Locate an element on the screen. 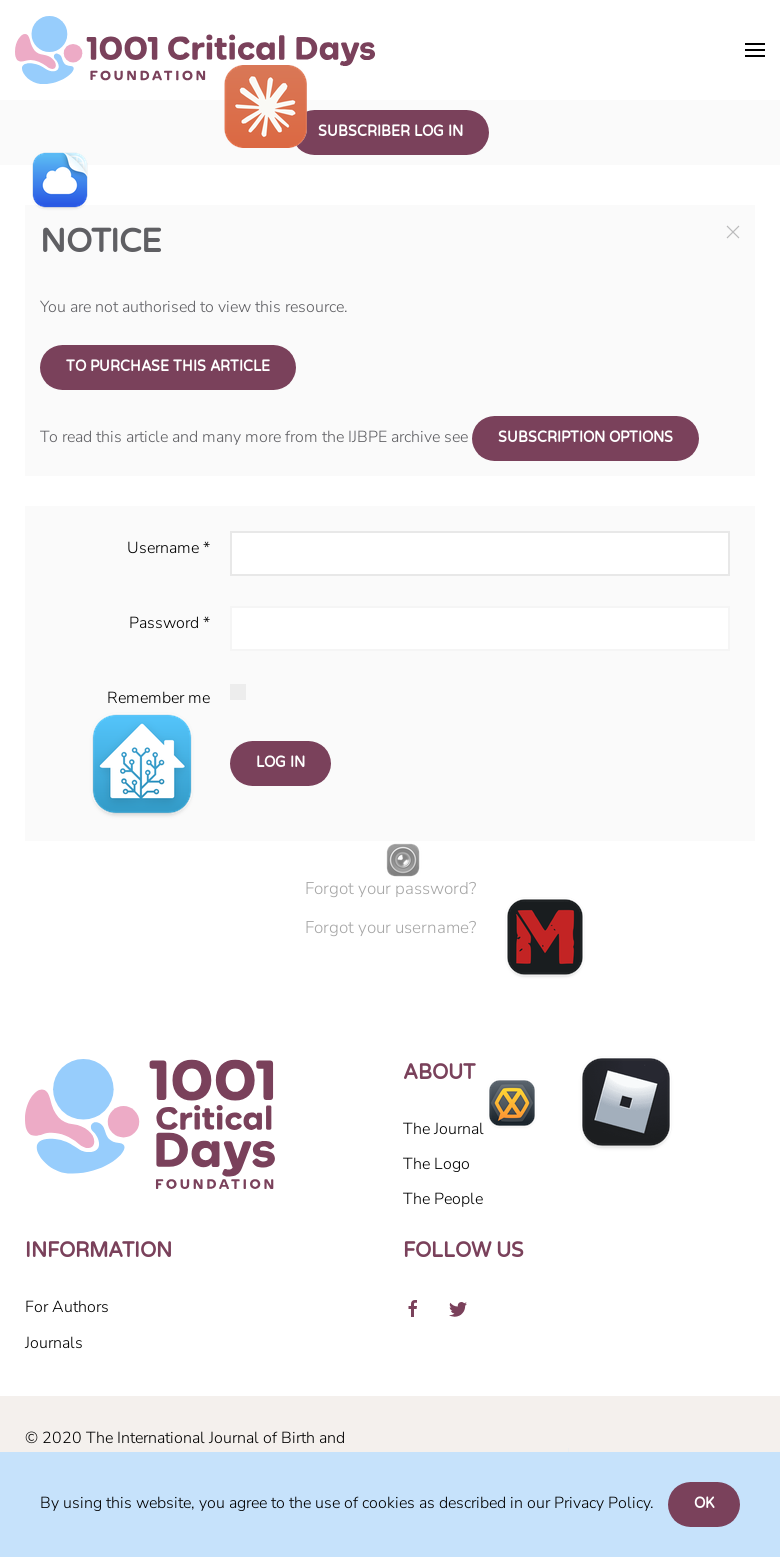 This screenshot has width=780, height=1557. open the camera app is located at coordinates (403, 860).